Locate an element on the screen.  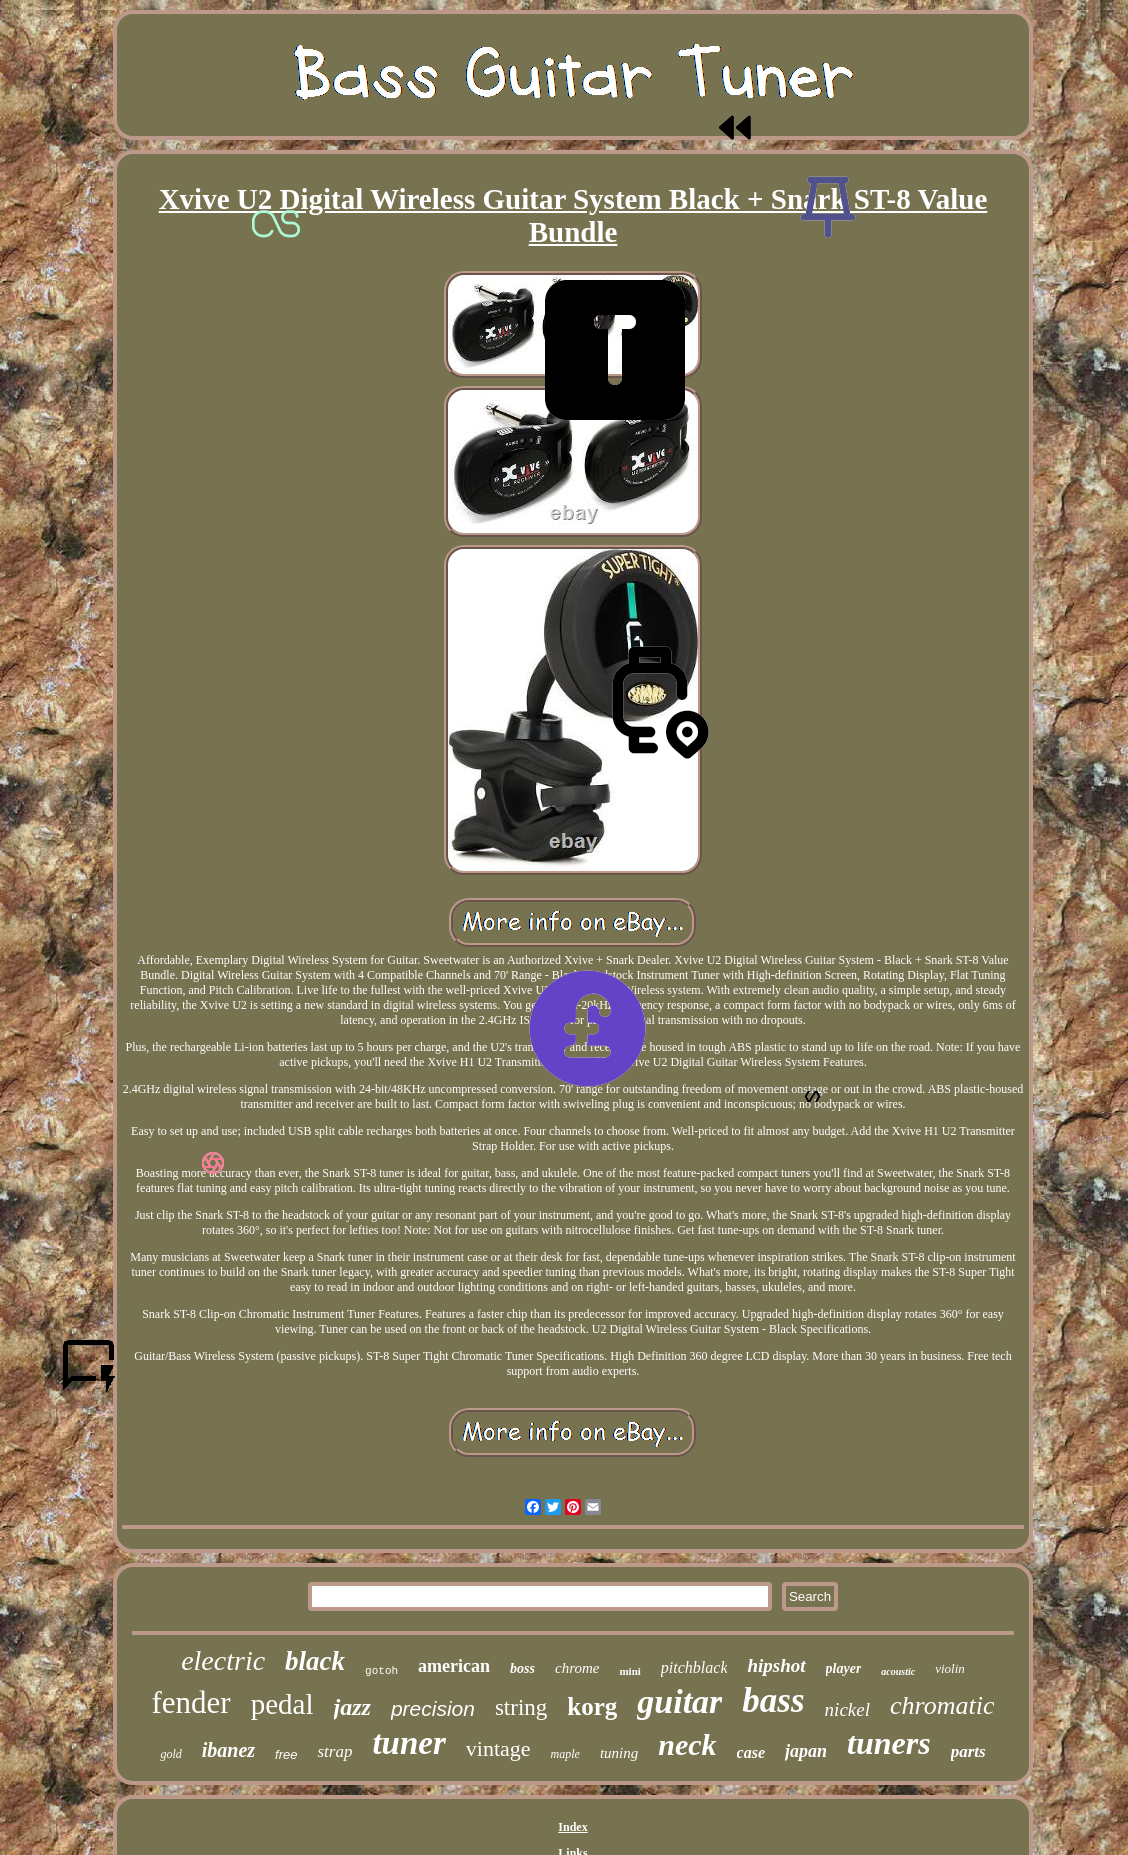
connect to last.fm account is located at coordinates (276, 223).